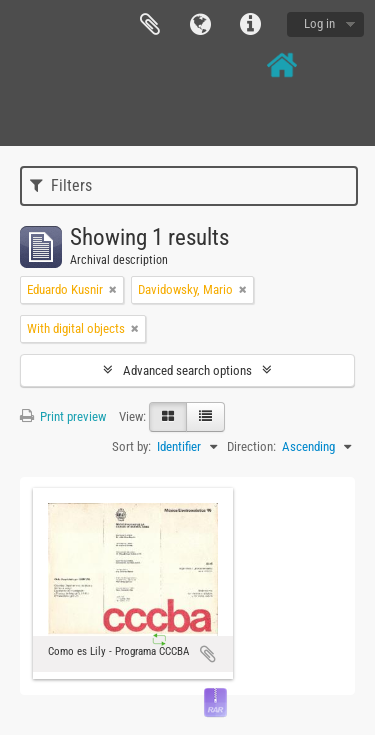  What do you see at coordinates (215, 702) in the screenshot?
I see `a compressed RAR archive file` at bounding box center [215, 702].